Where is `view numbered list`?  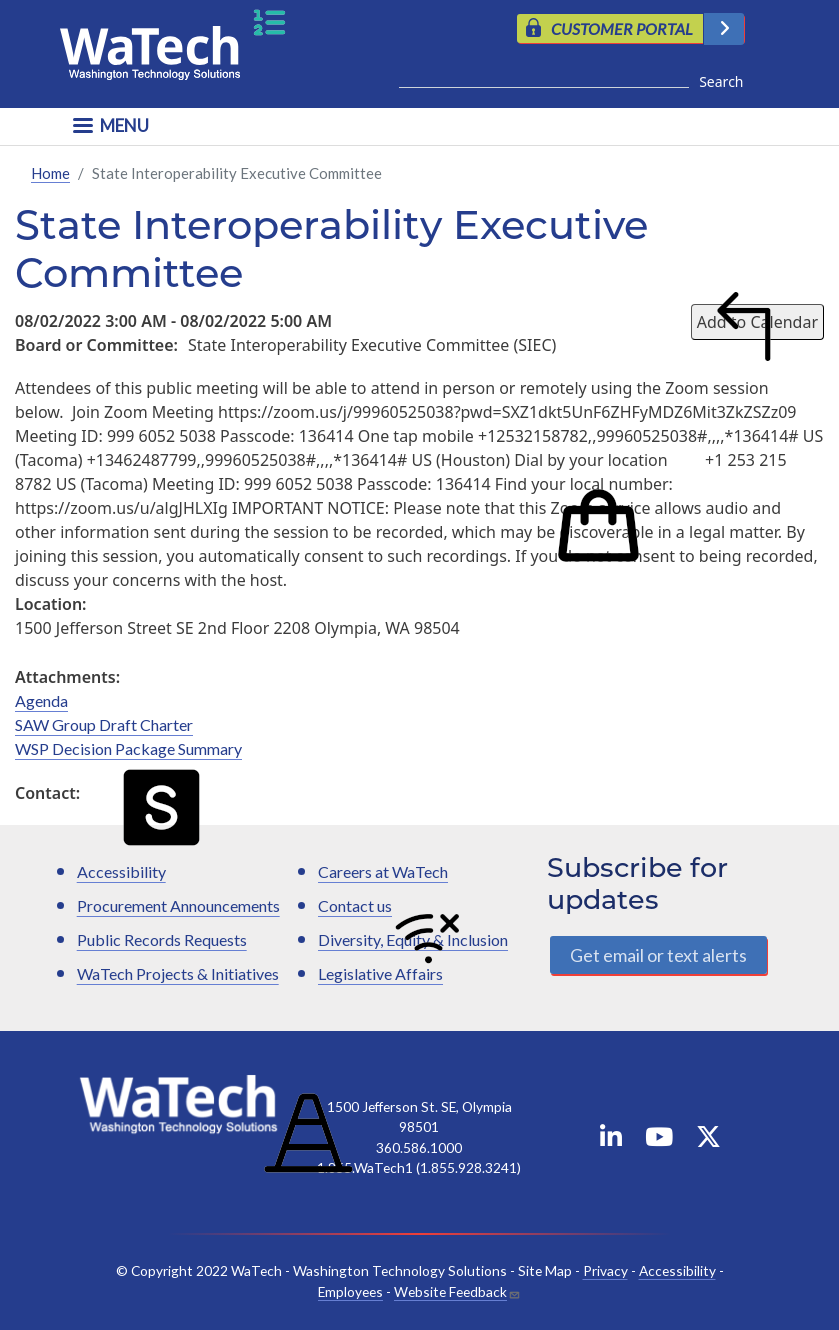
view numbered list is located at coordinates (269, 22).